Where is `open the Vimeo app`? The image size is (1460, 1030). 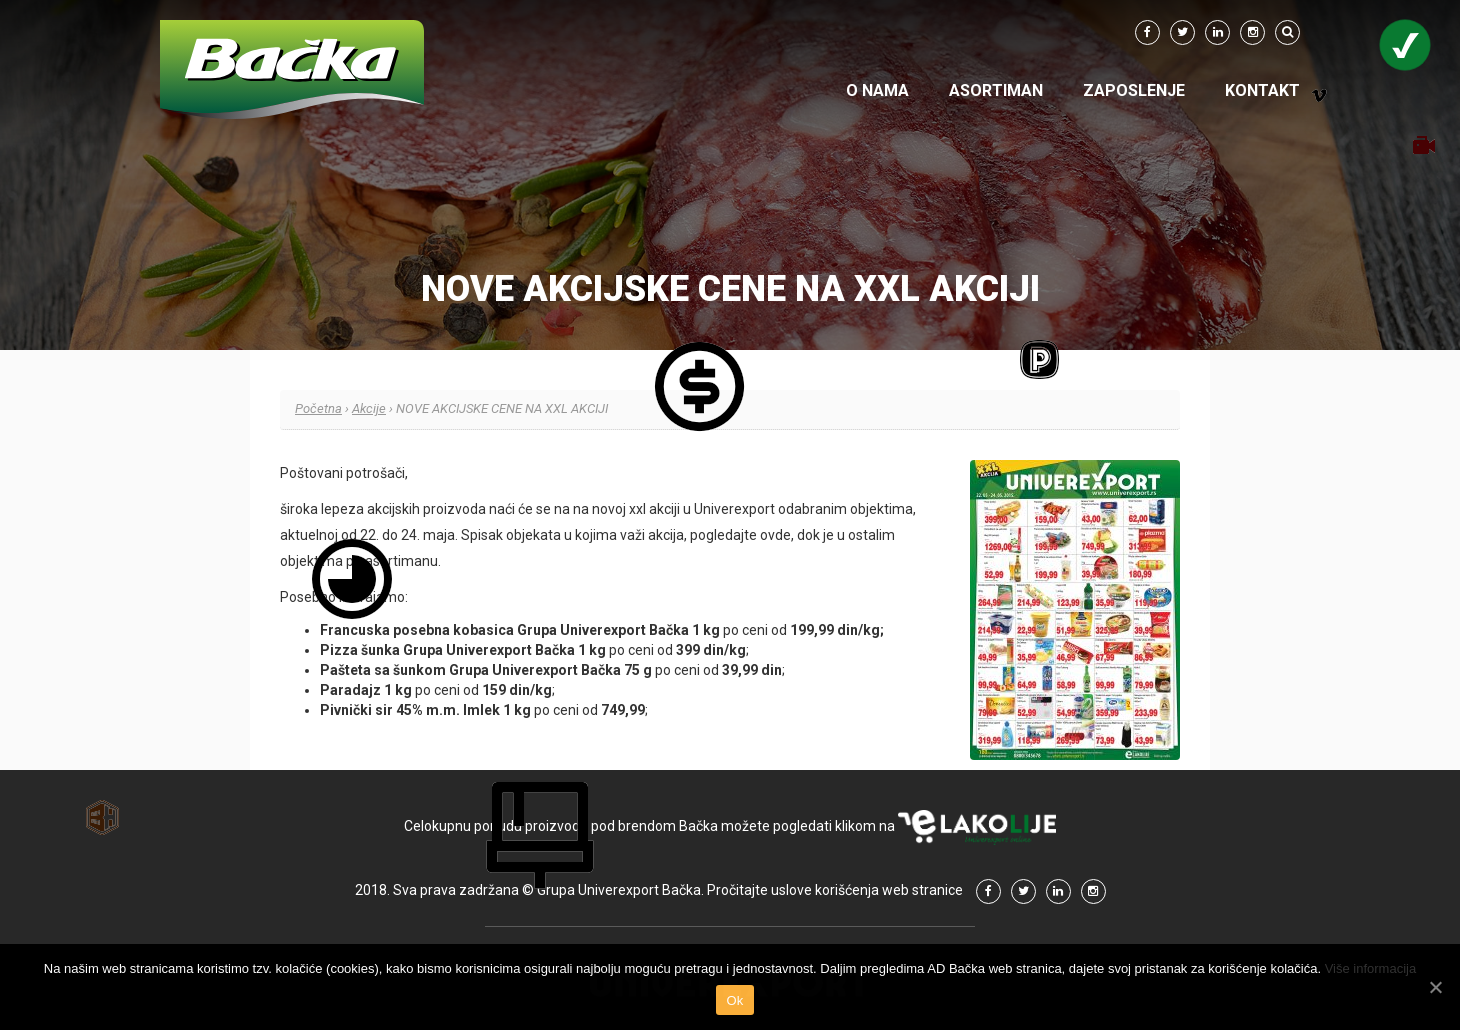 open the Vimeo app is located at coordinates (1319, 95).